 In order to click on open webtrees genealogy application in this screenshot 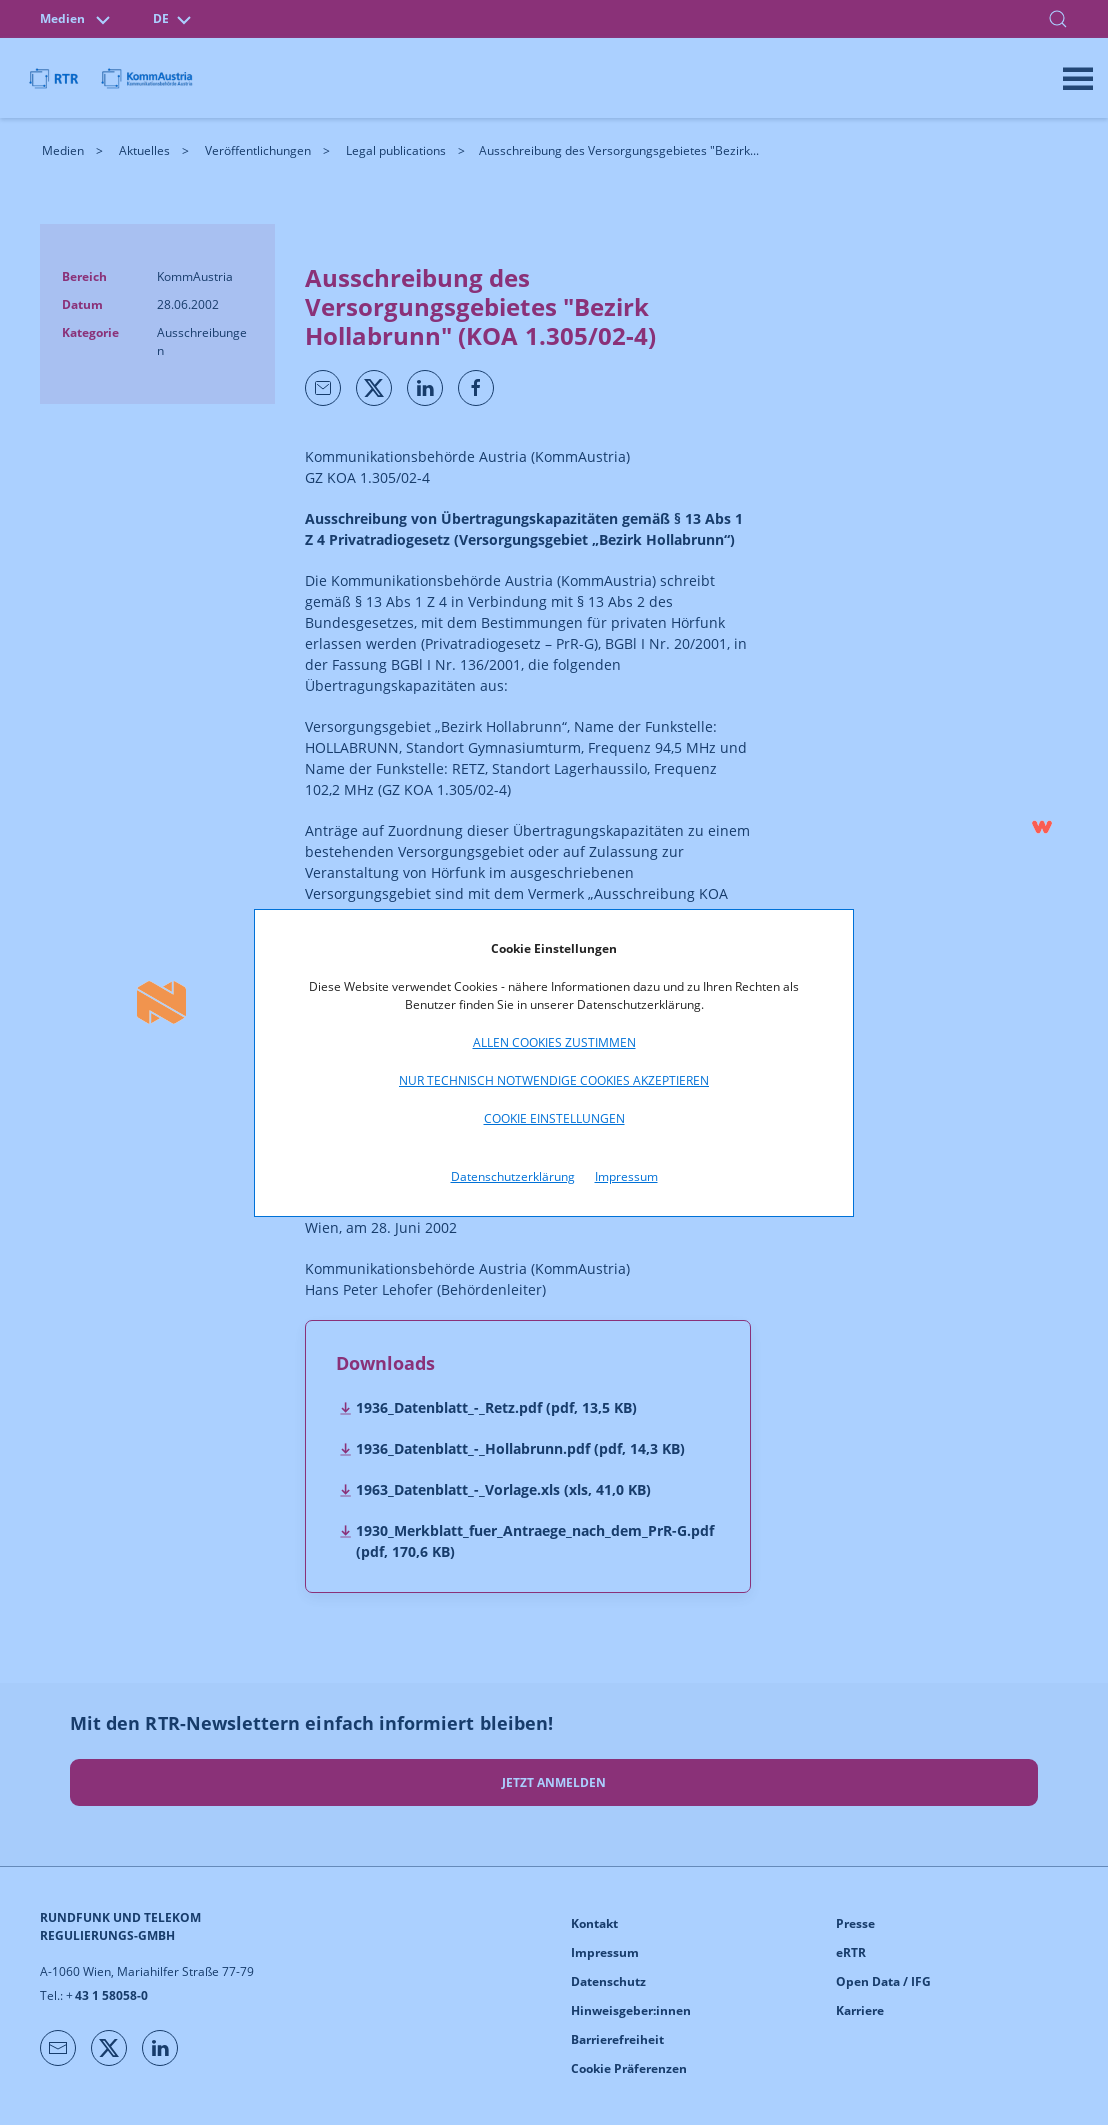, I will do `click(1042, 827)`.